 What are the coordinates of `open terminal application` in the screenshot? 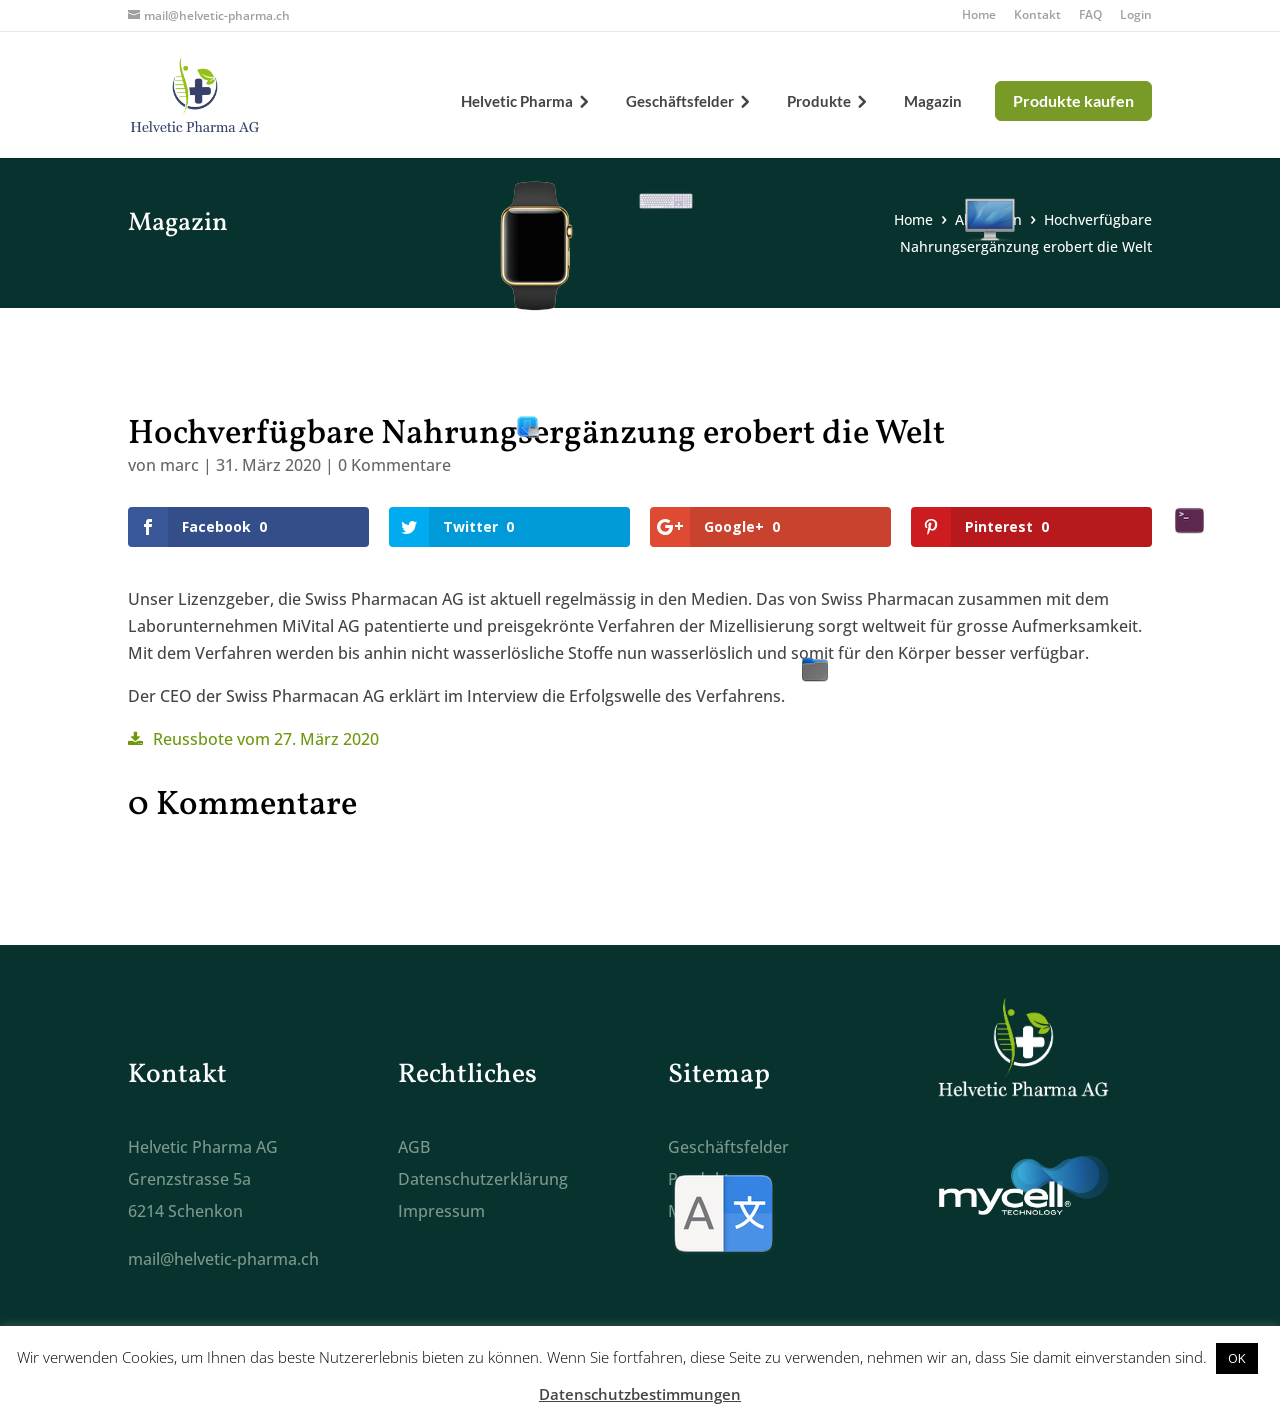 It's located at (1189, 520).